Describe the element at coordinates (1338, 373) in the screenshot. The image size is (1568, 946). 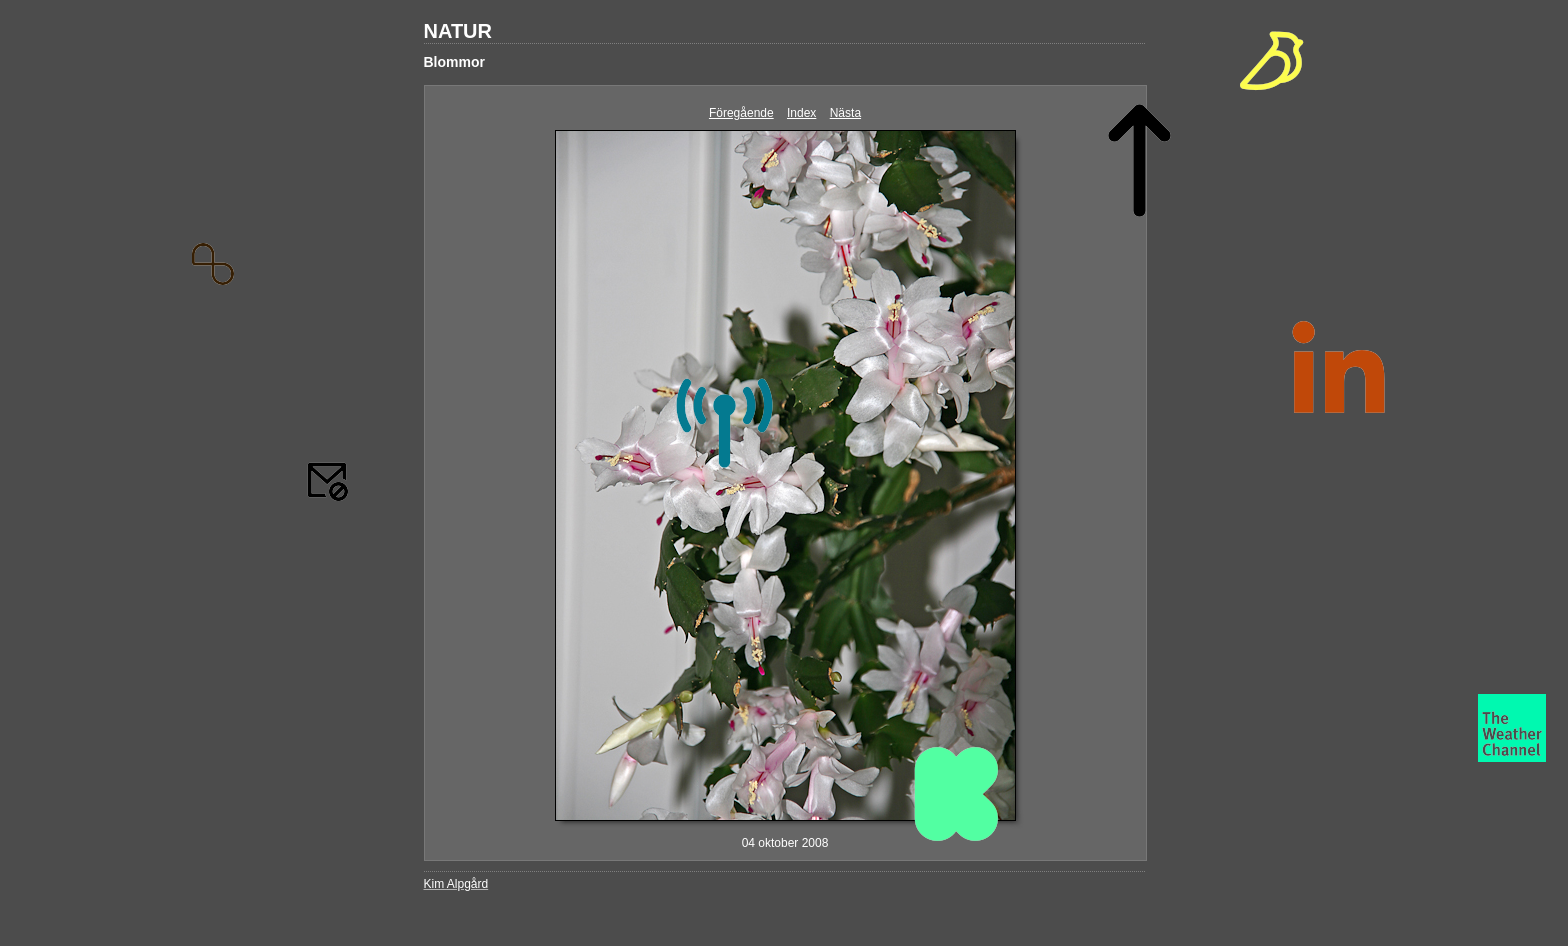
I see `connect with linkedin profile` at that location.